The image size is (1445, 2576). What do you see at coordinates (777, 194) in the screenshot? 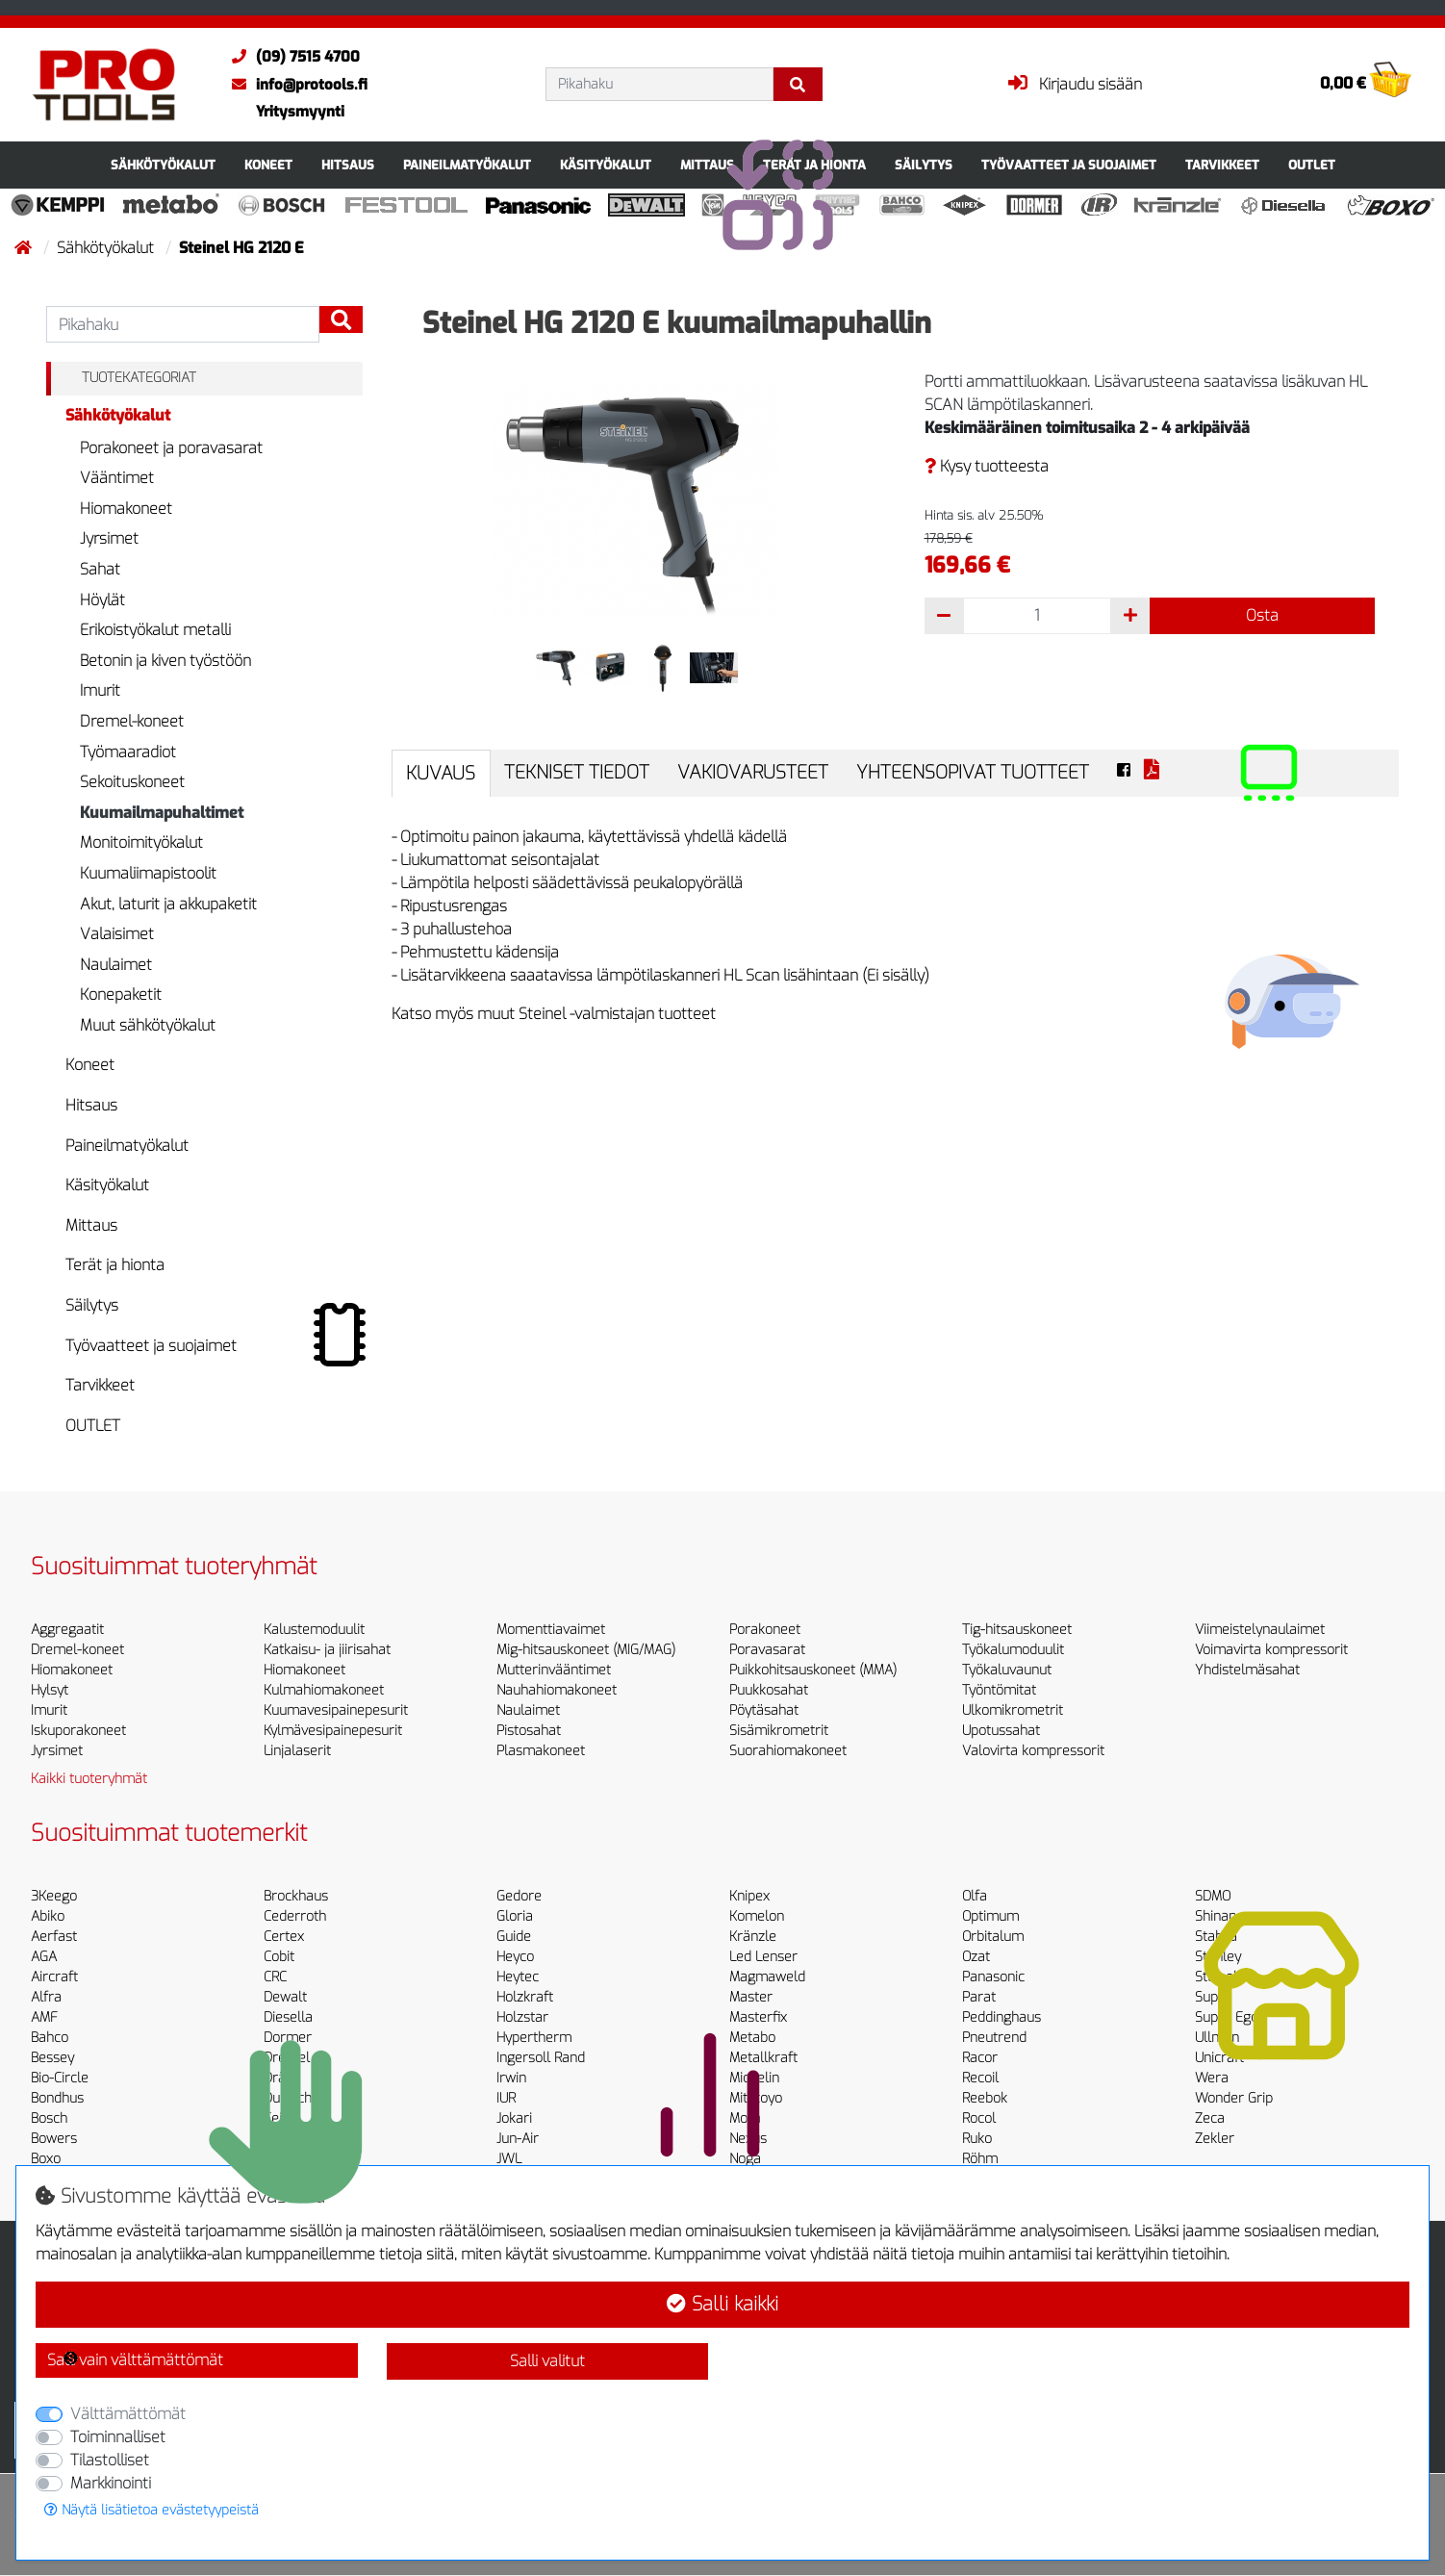
I see `replace all matching instances in a document` at bounding box center [777, 194].